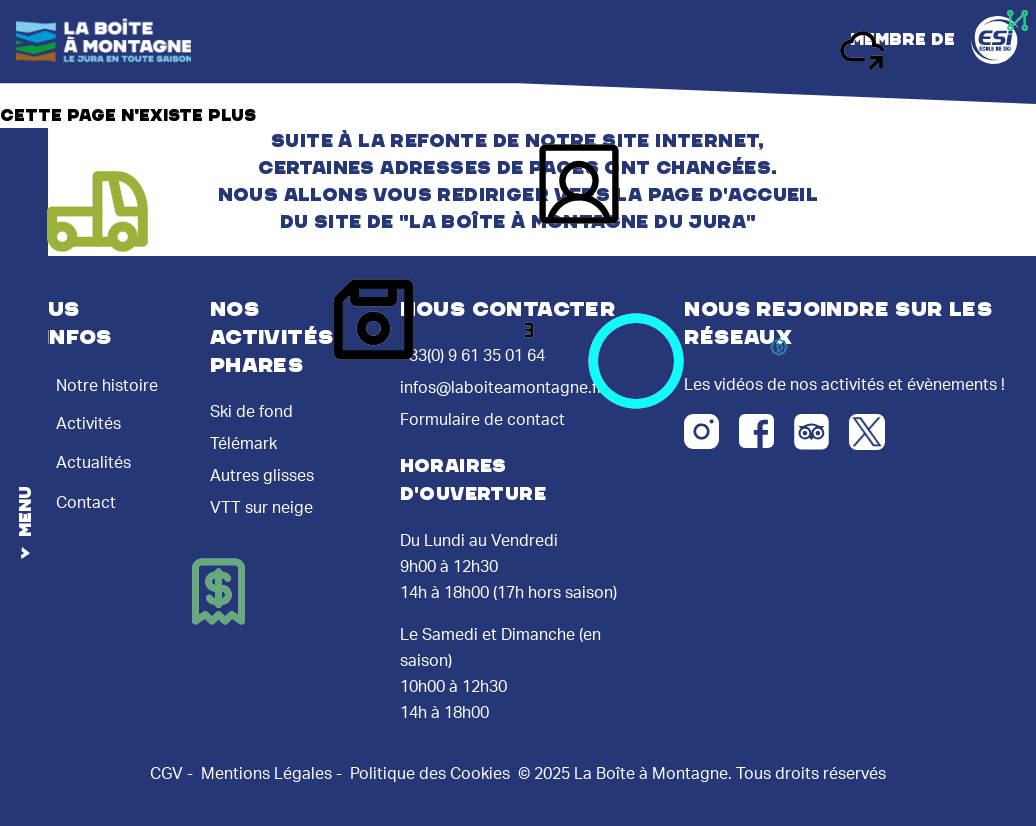 This screenshot has height=826, width=1036. Describe the element at coordinates (529, 330) in the screenshot. I see `indicates step 3 in a multi-step process` at that location.